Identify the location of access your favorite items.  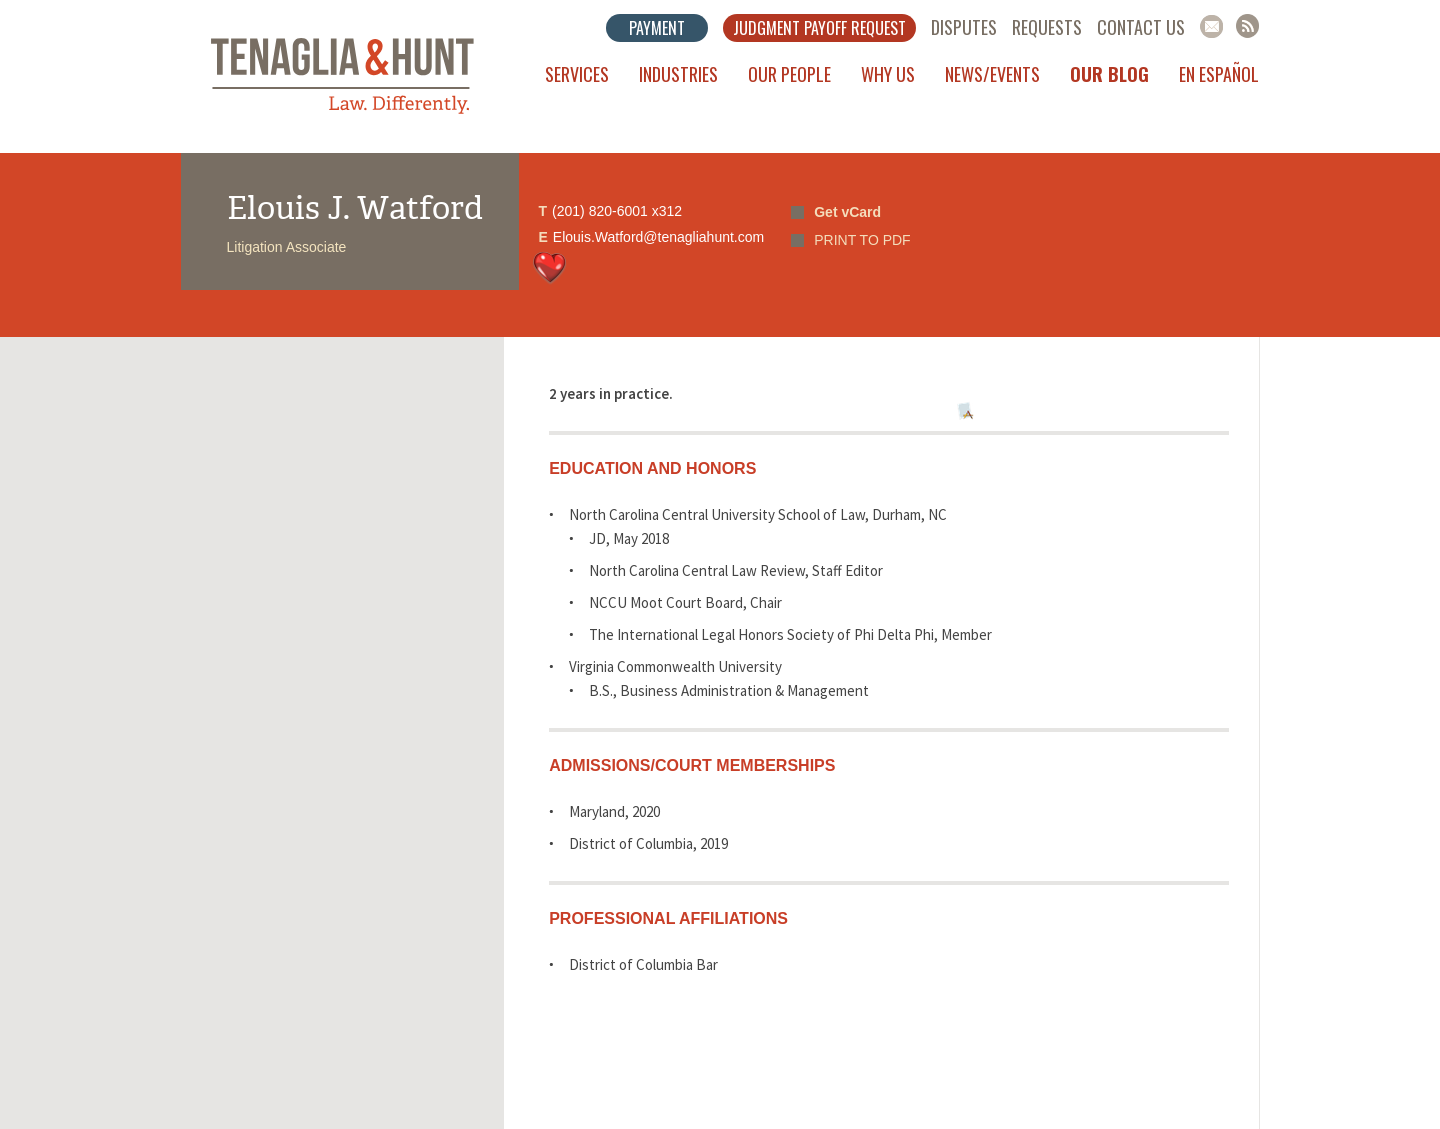
(551, 268).